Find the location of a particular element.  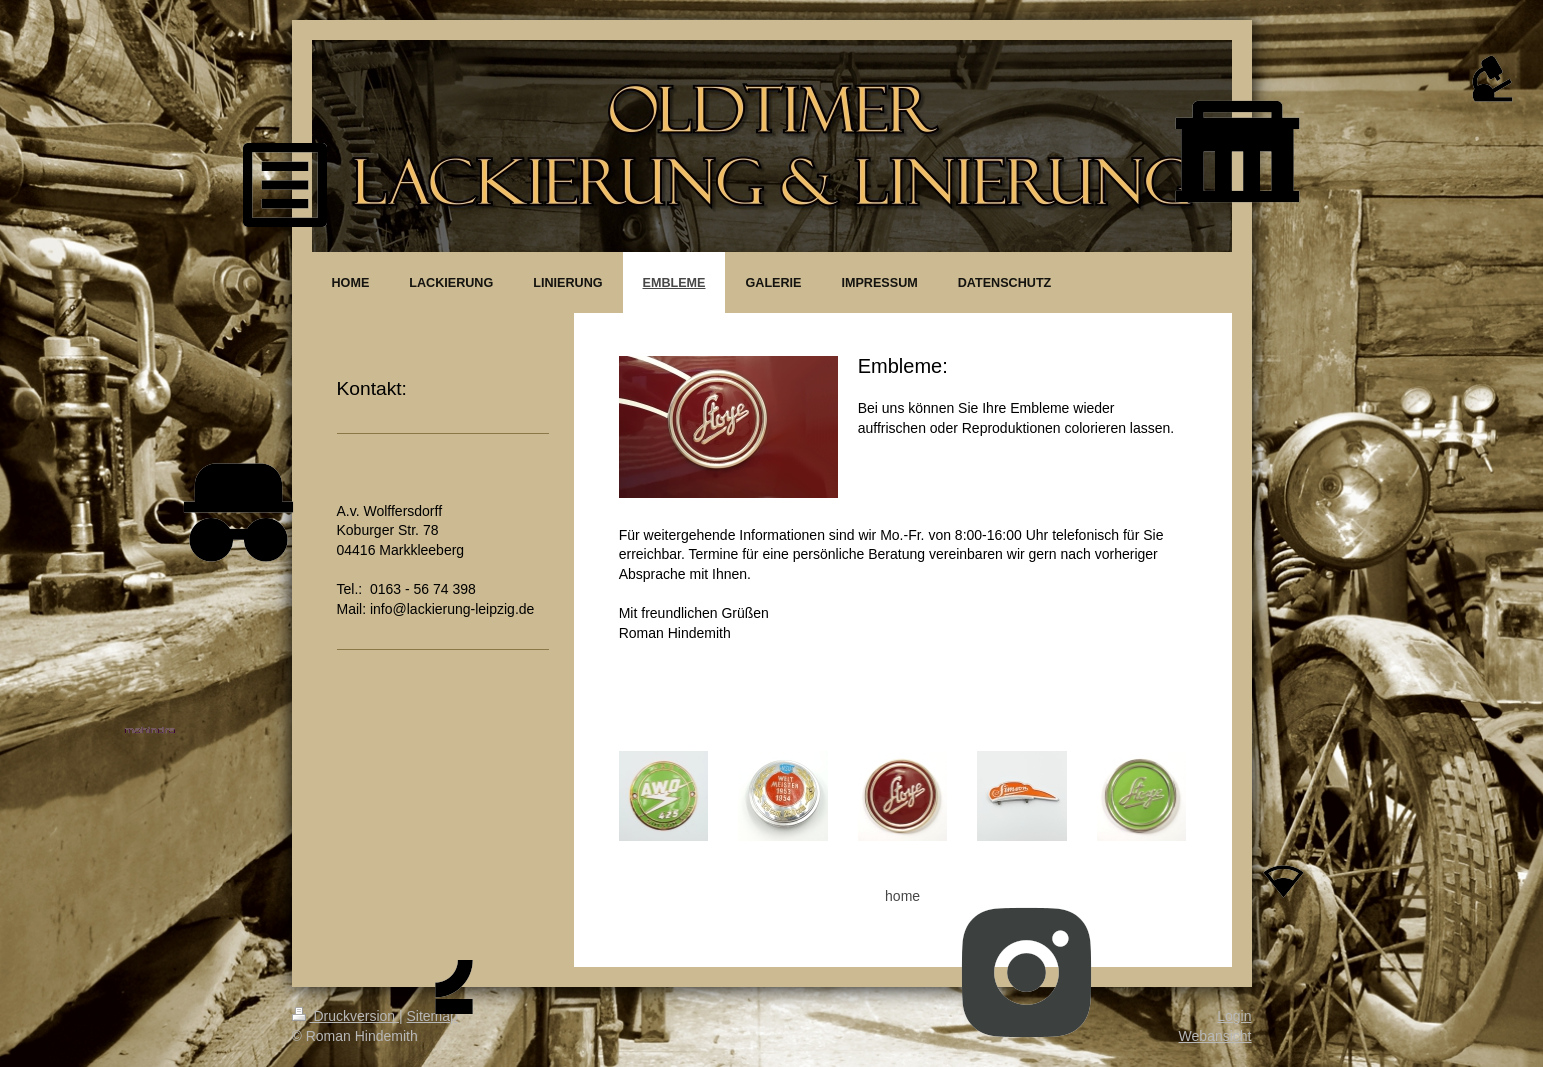

access laboratory or research features is located at coordinates (1492, 79).